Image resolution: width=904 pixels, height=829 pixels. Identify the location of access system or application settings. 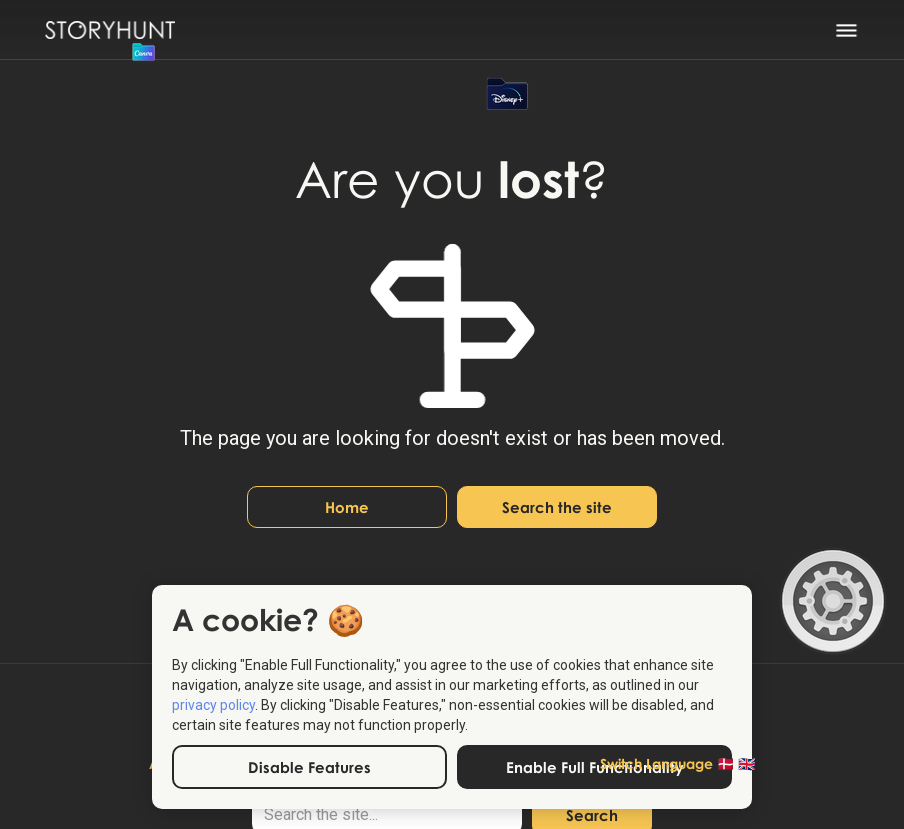
(833, 601).